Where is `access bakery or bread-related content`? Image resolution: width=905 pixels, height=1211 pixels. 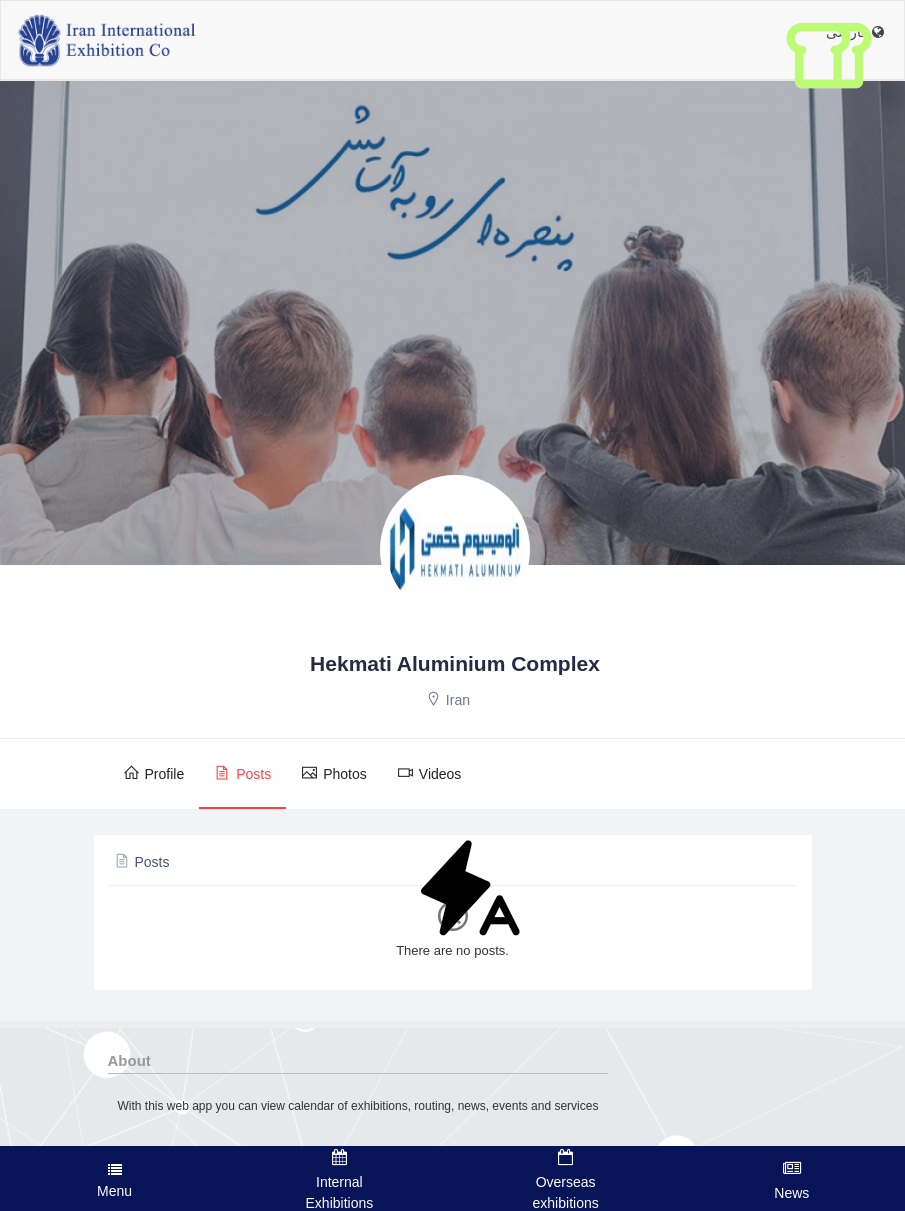 access bakery or bread-related content is located at coordinates (830, 55).